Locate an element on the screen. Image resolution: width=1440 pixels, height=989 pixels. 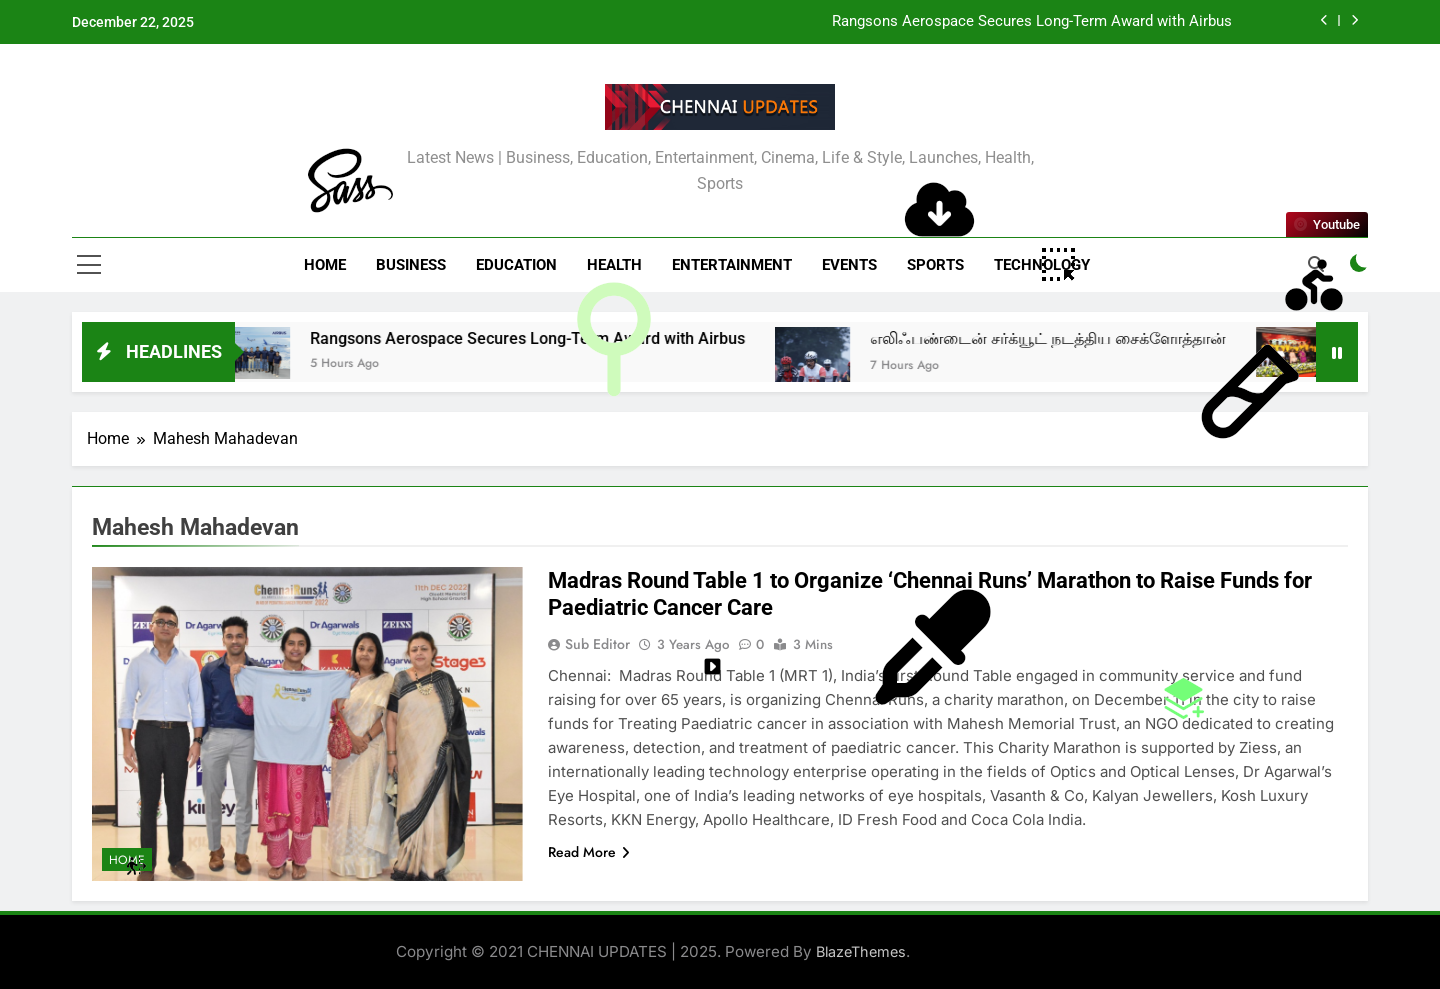
download file from cloud storage is located at coordinates (939, 209).